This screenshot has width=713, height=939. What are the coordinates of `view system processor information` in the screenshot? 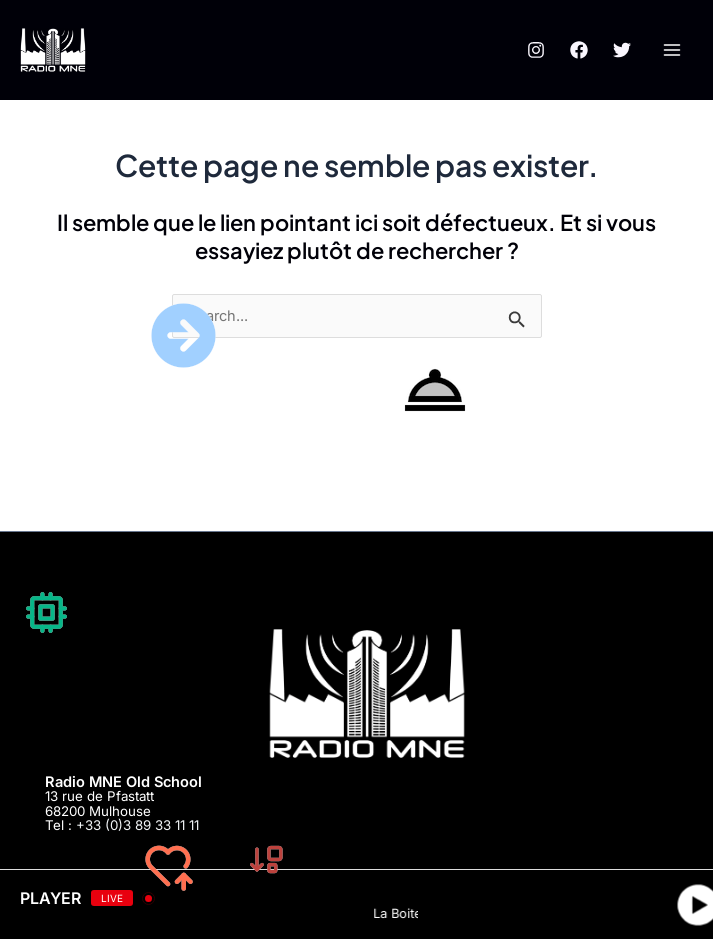 It's located at (46, 612).